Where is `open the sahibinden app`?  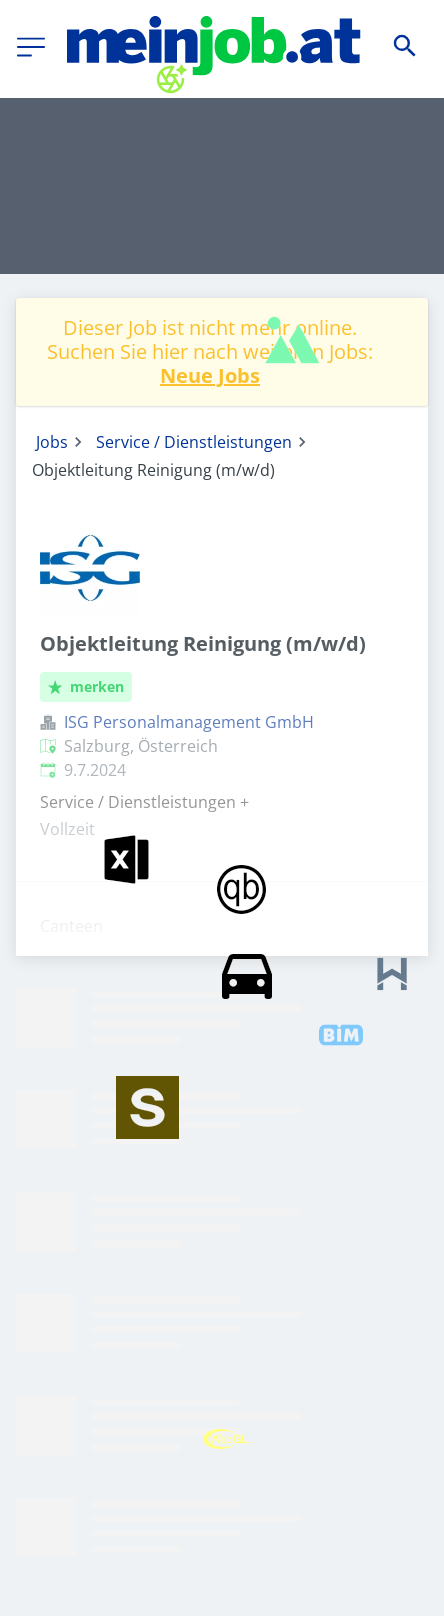 open the sahibinden app is located at coordinates (147, 1107).